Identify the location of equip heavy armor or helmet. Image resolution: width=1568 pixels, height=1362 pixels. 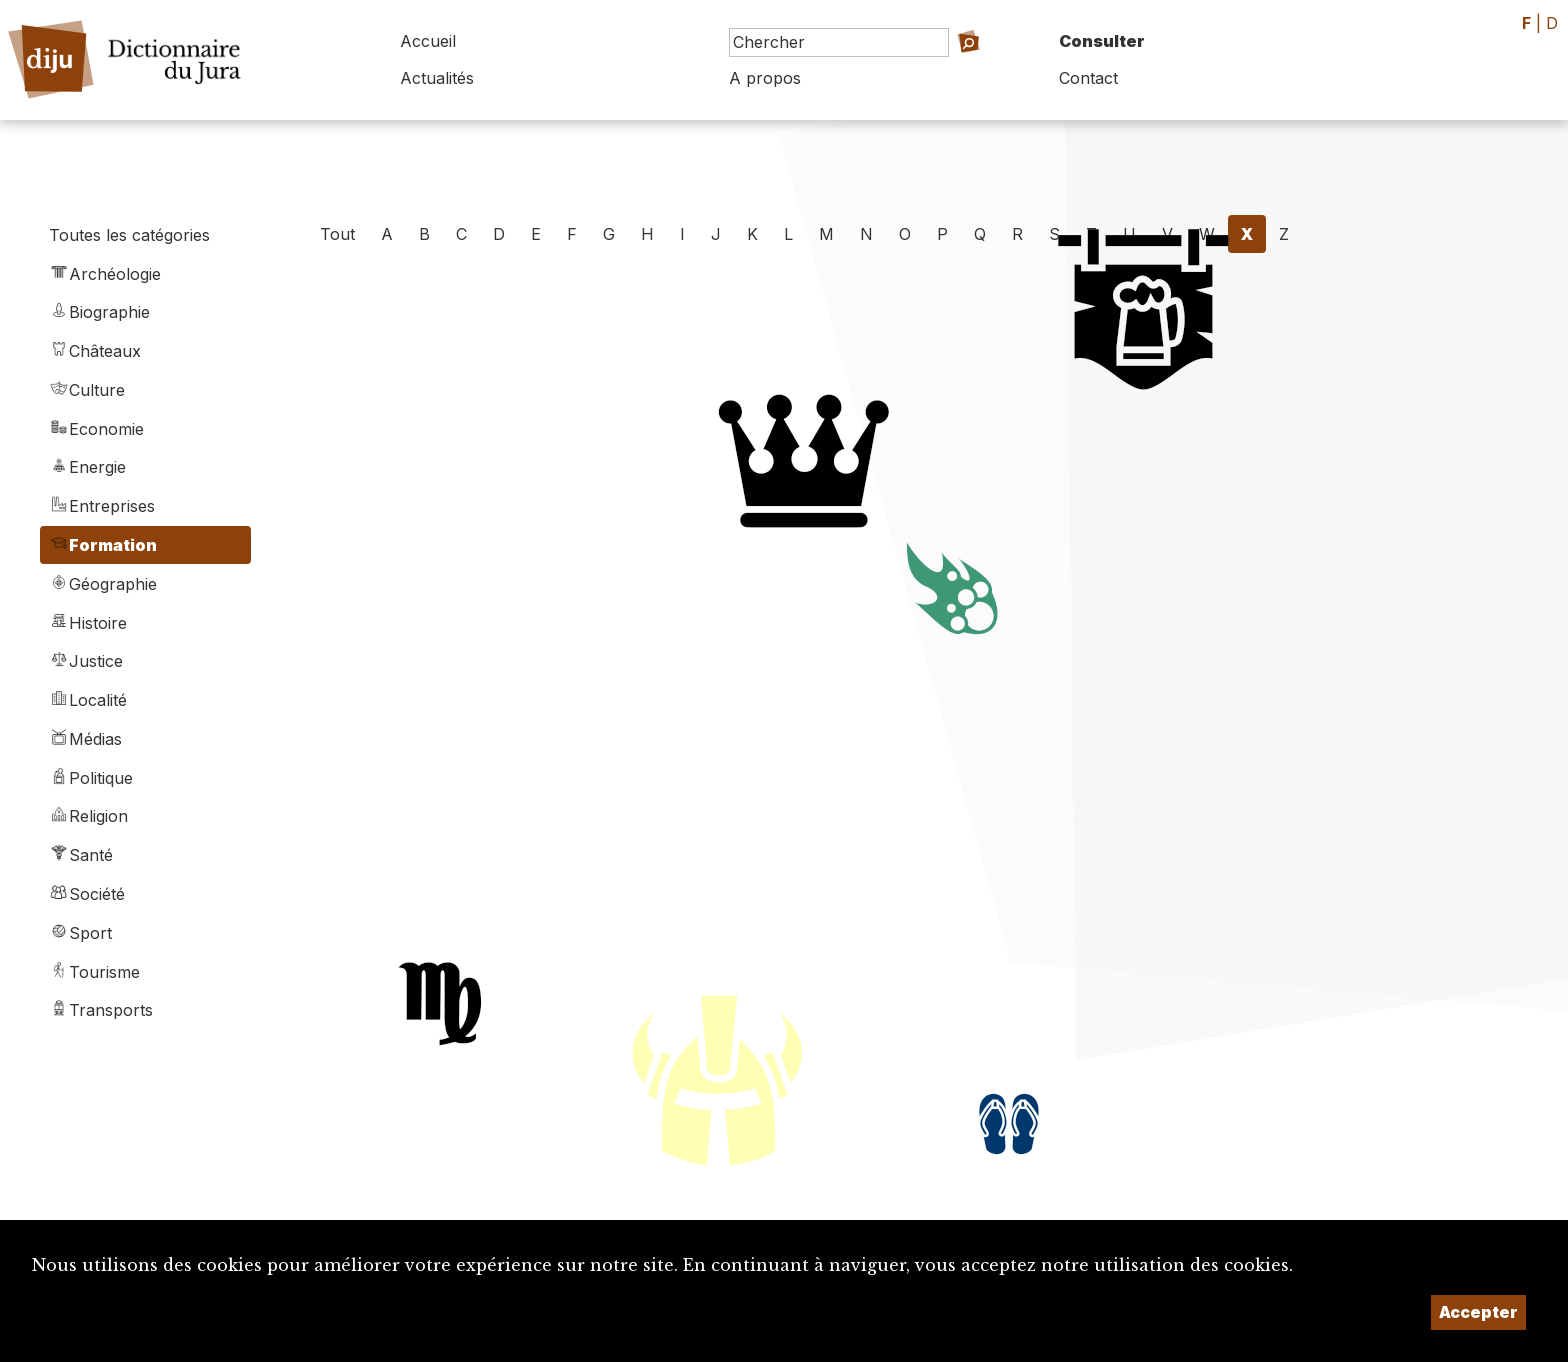
(717, 1081).